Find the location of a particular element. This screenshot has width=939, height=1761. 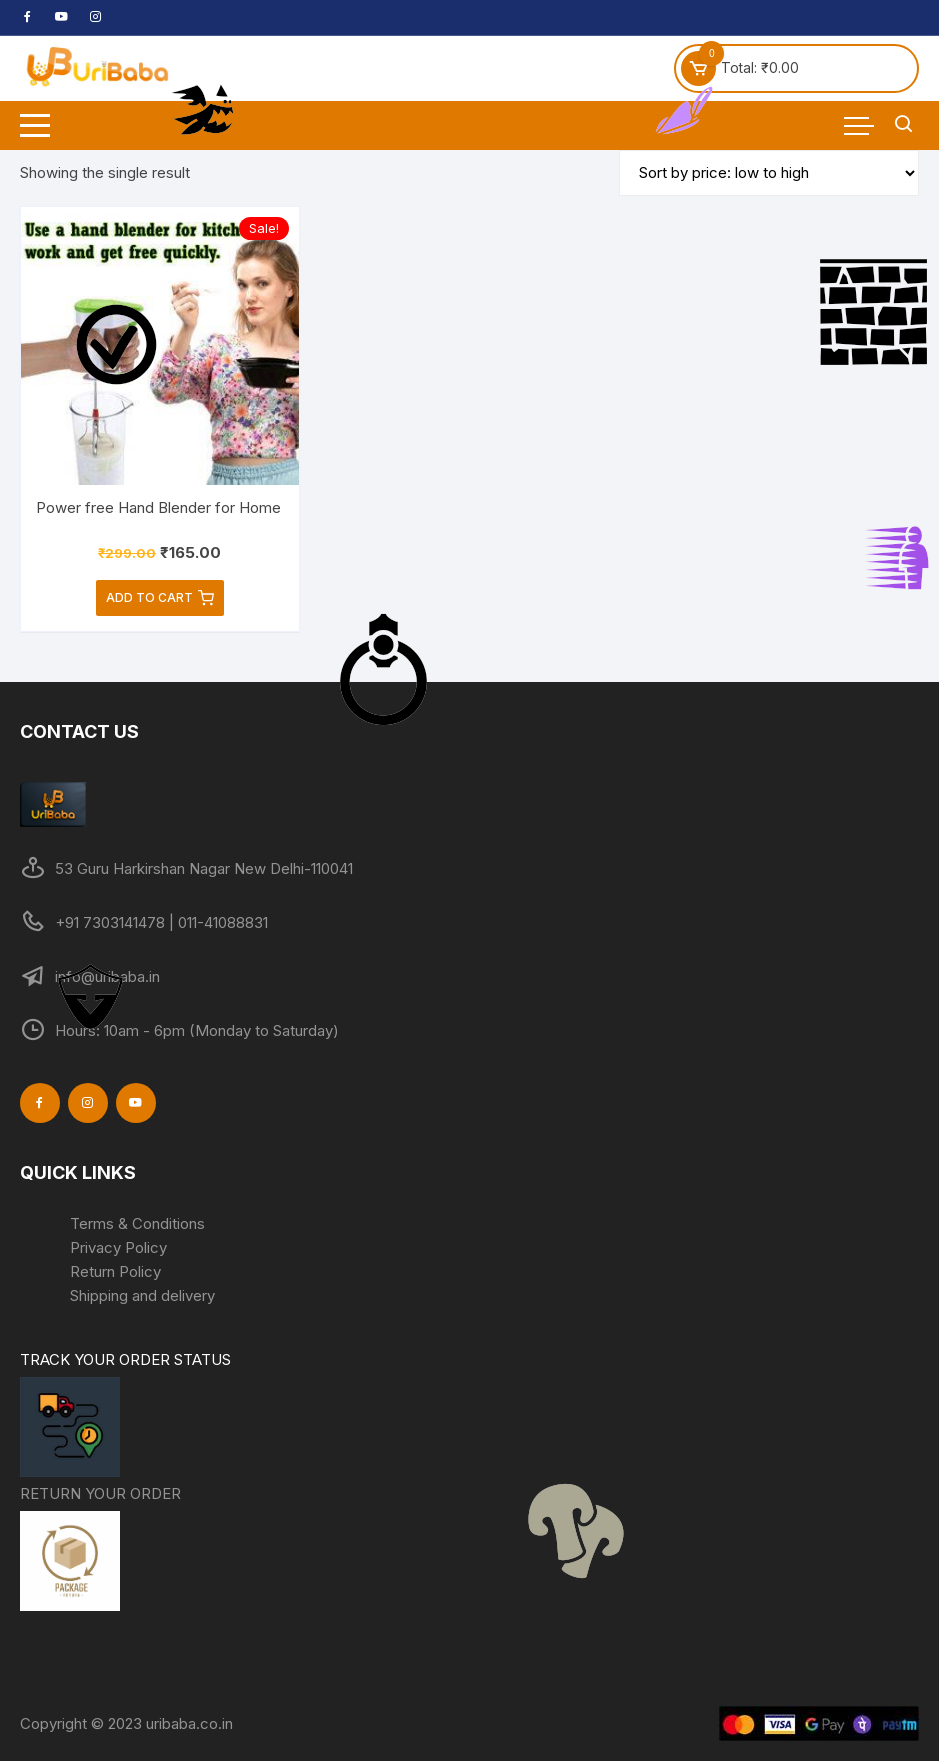

select mushroom ingredient is located at coordinates (576, 1531).